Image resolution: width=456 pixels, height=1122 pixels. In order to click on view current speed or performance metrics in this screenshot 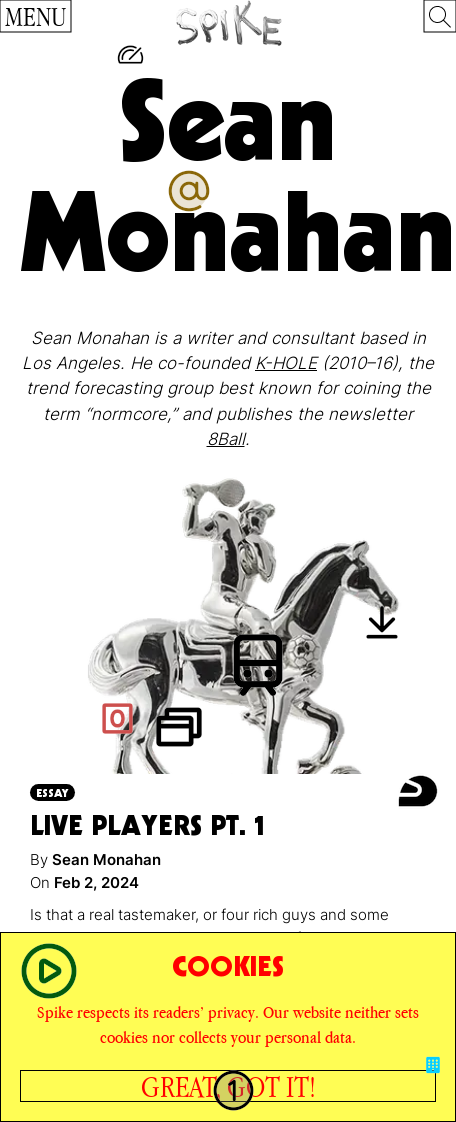, I will do `click(130, 55)`.